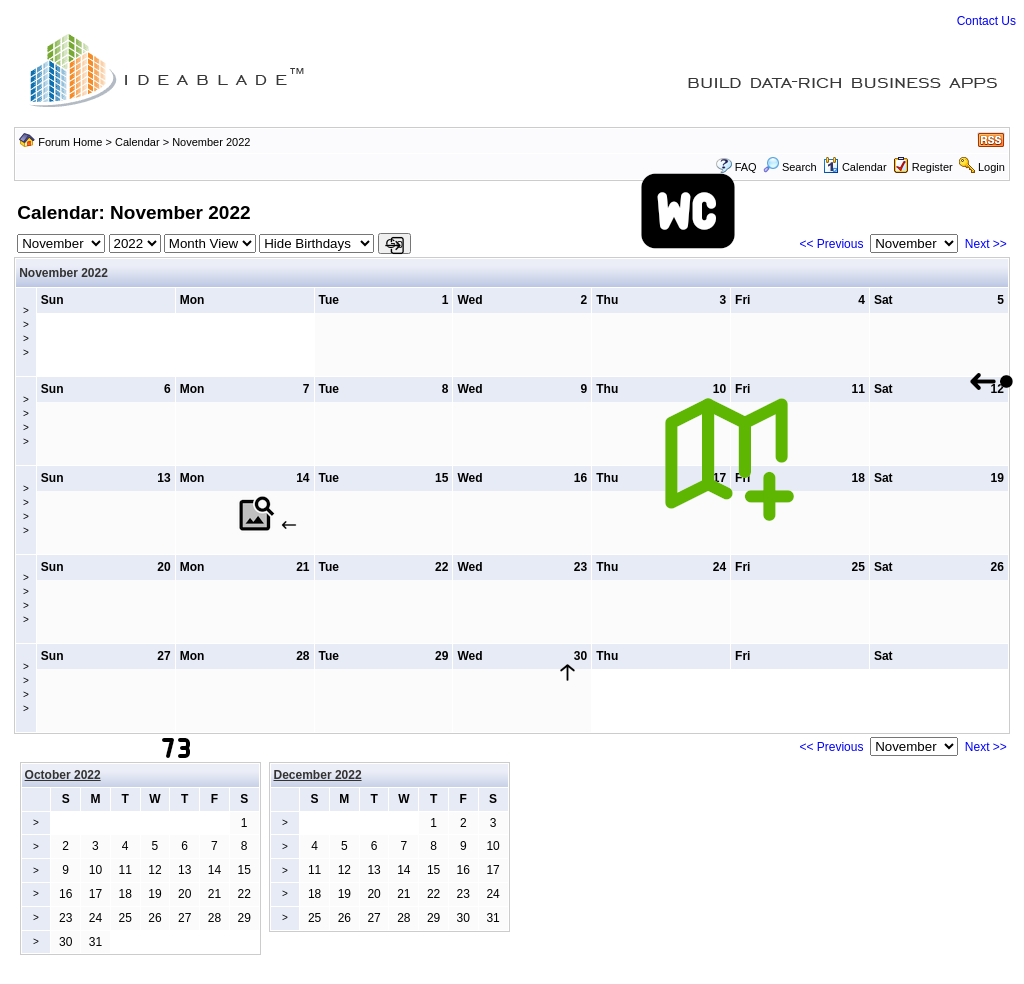  What do you see at coordinates (991, 381) in the screenshot?
I see `move selected item to the left` at bounding box center [991, 381].